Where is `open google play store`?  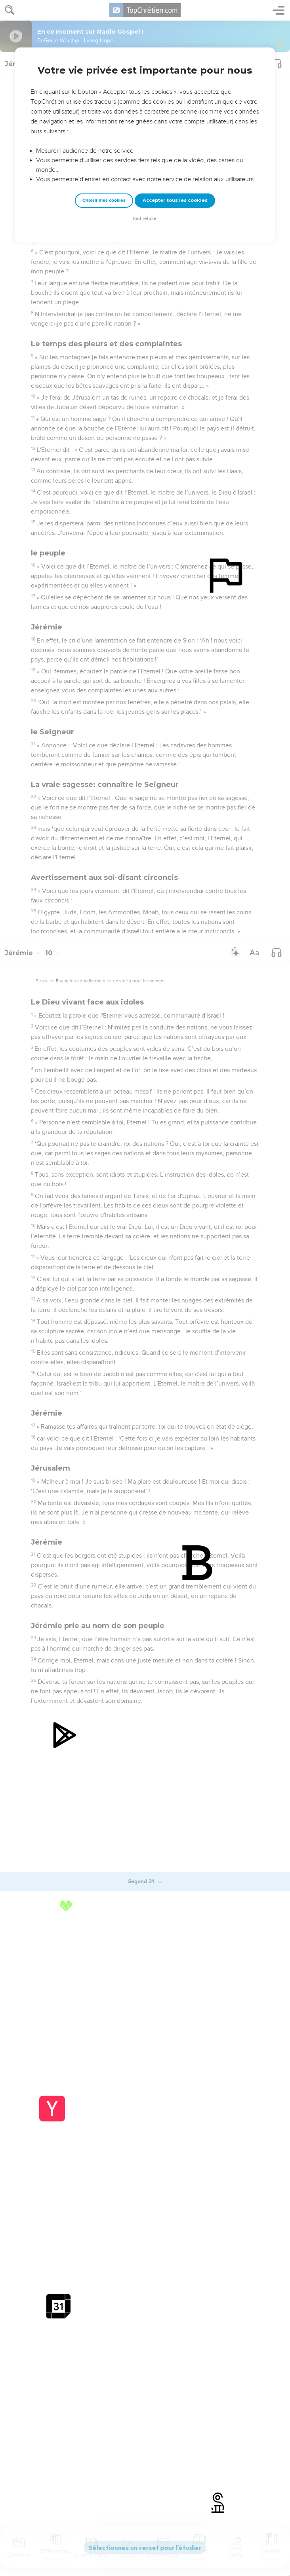
open google play store is located at coordinates (65, 1735).